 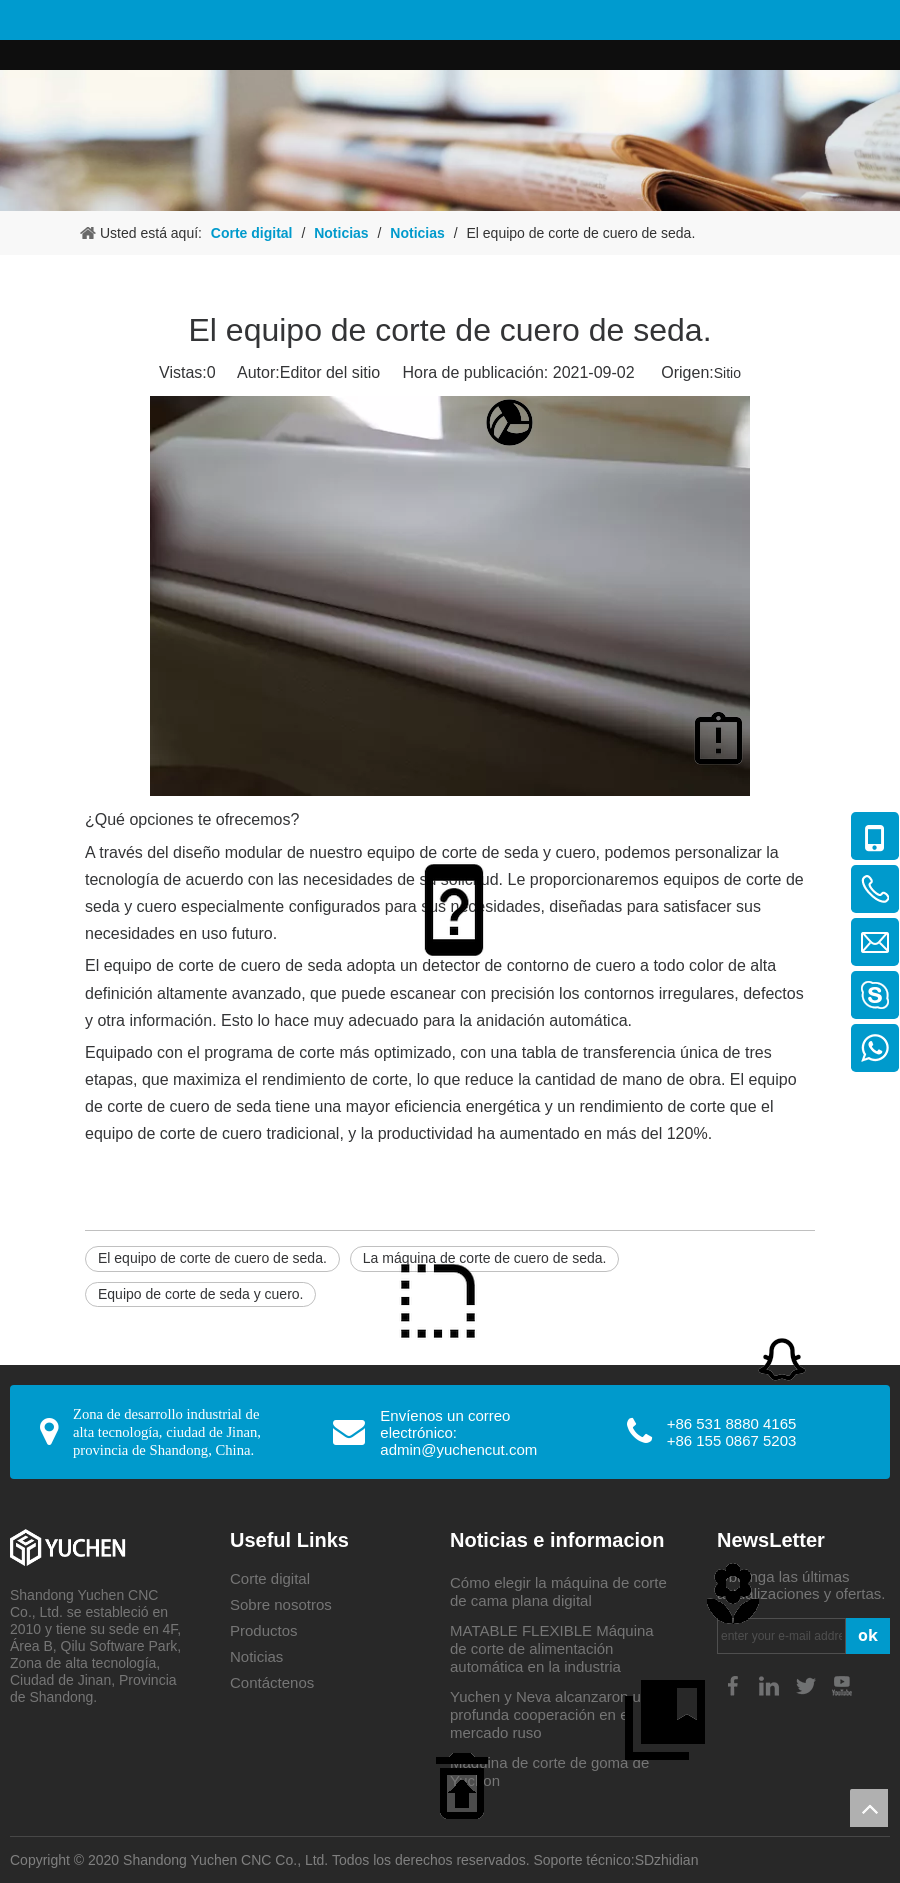 I want to click on open Snapchat app, so click(x=782, y=1360).